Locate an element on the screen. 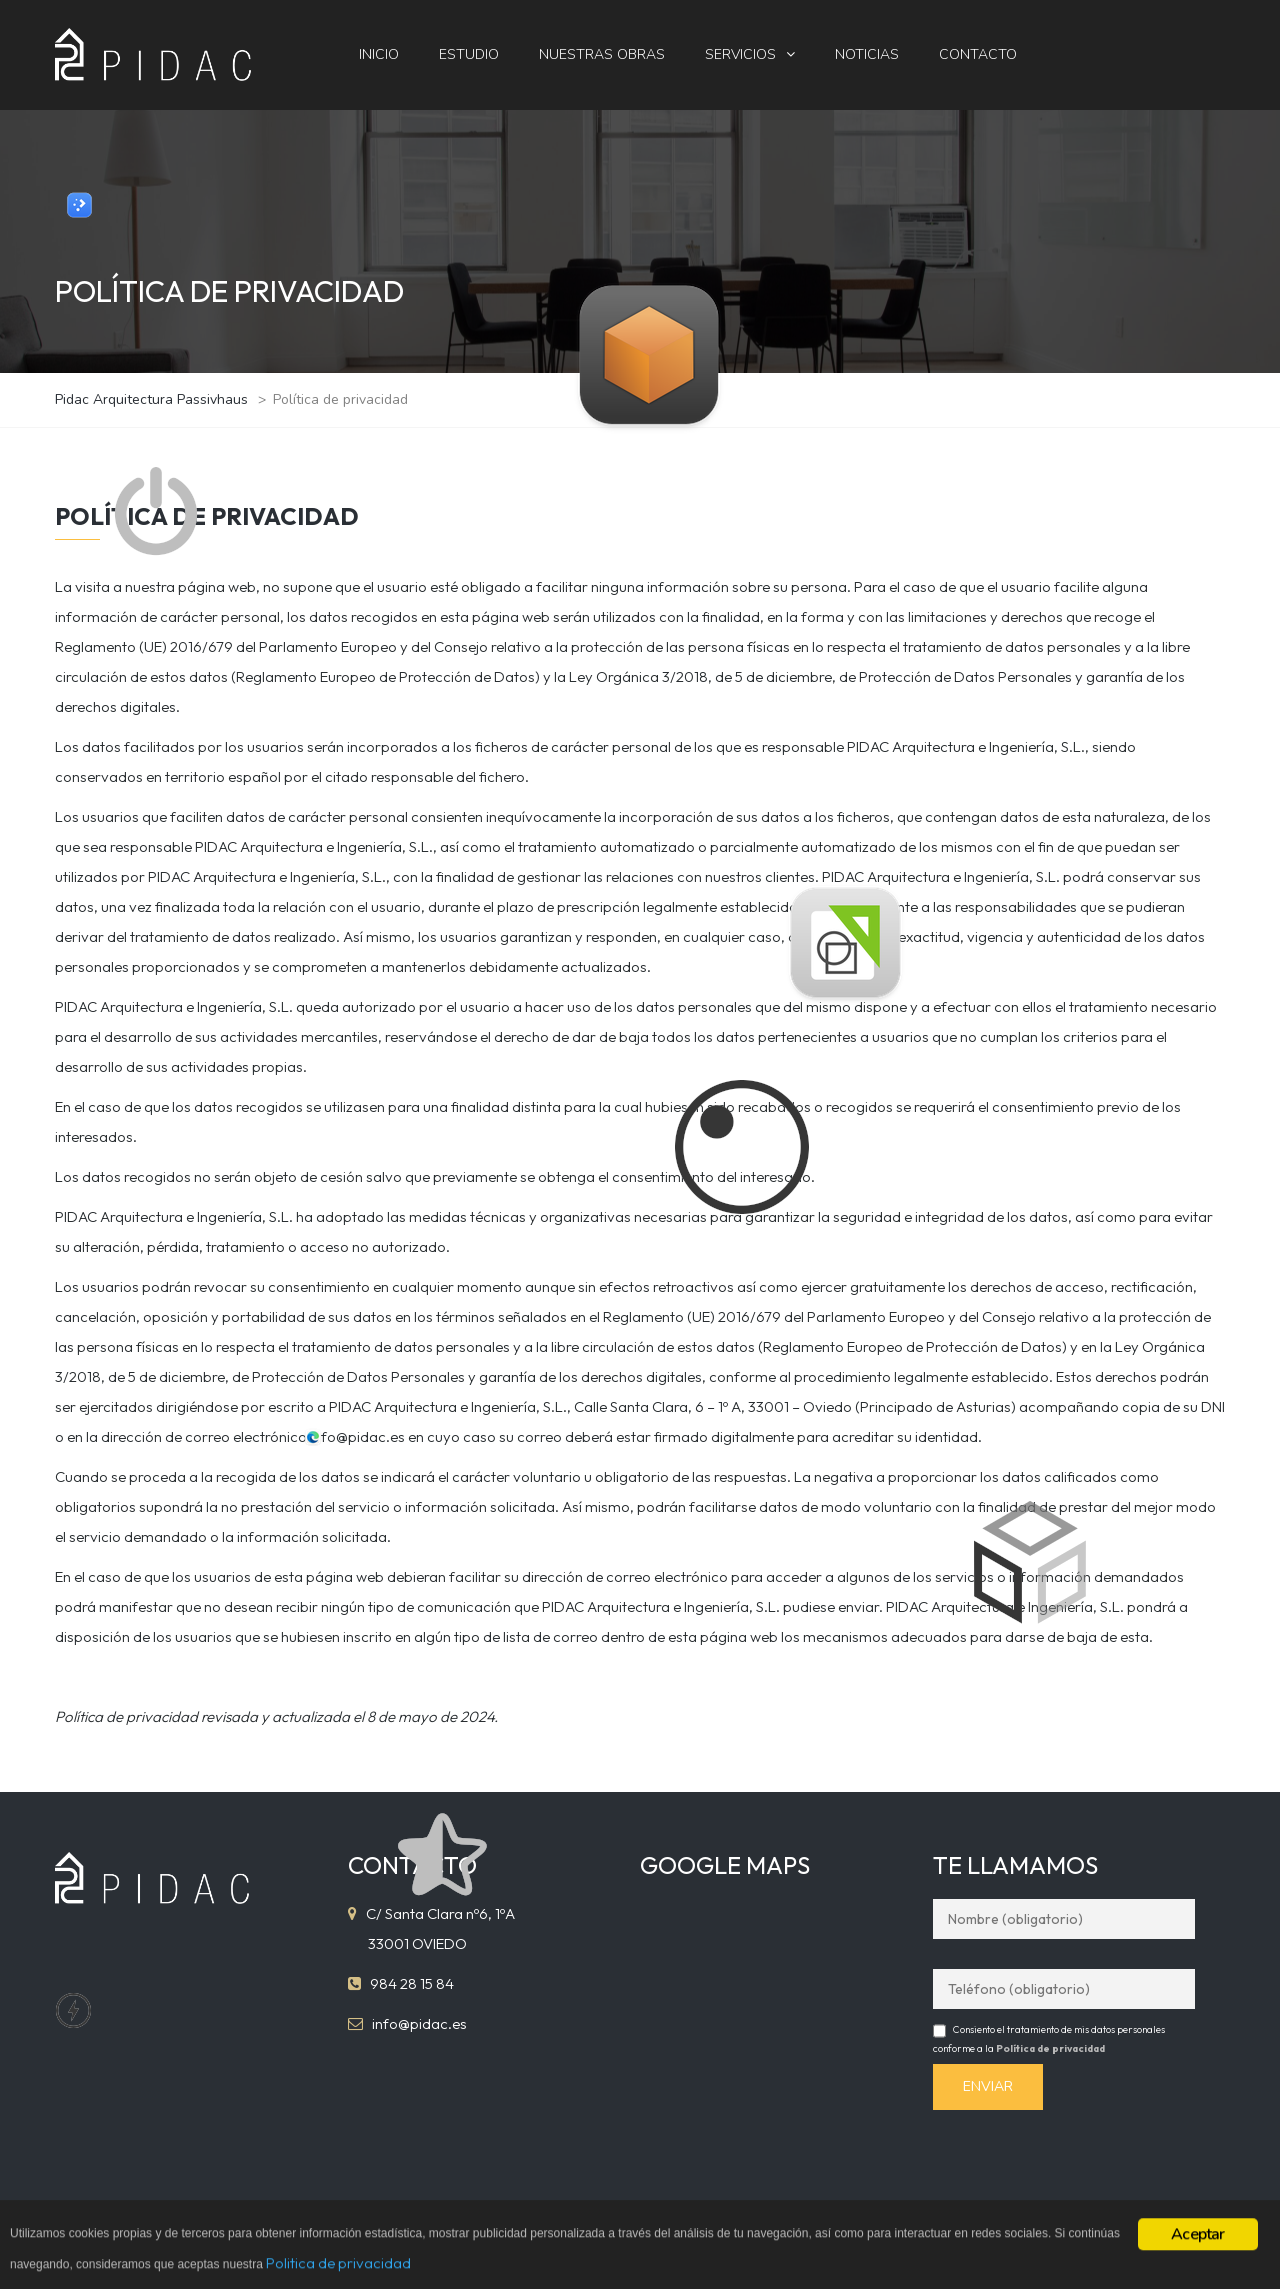  open microsoft edge browser is located at coordinates (313, 1437).